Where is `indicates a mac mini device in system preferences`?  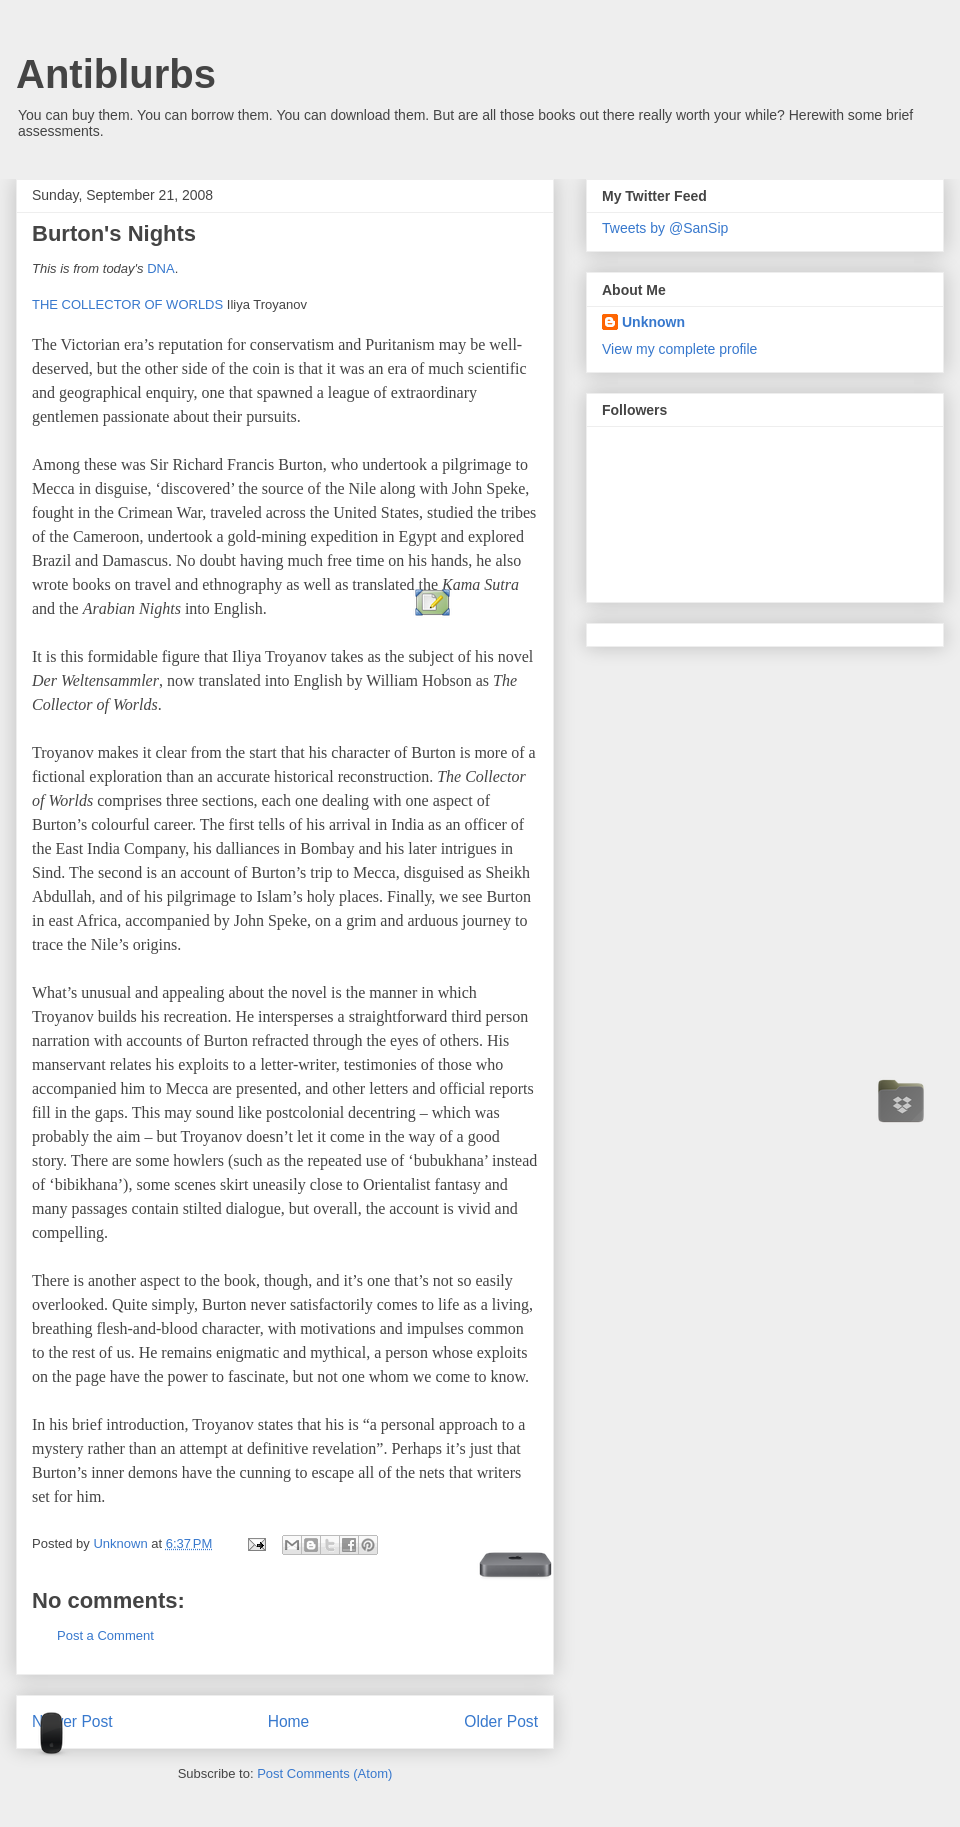 indicates a mac mini device in system preferences is located at coordinates (515, 1564).